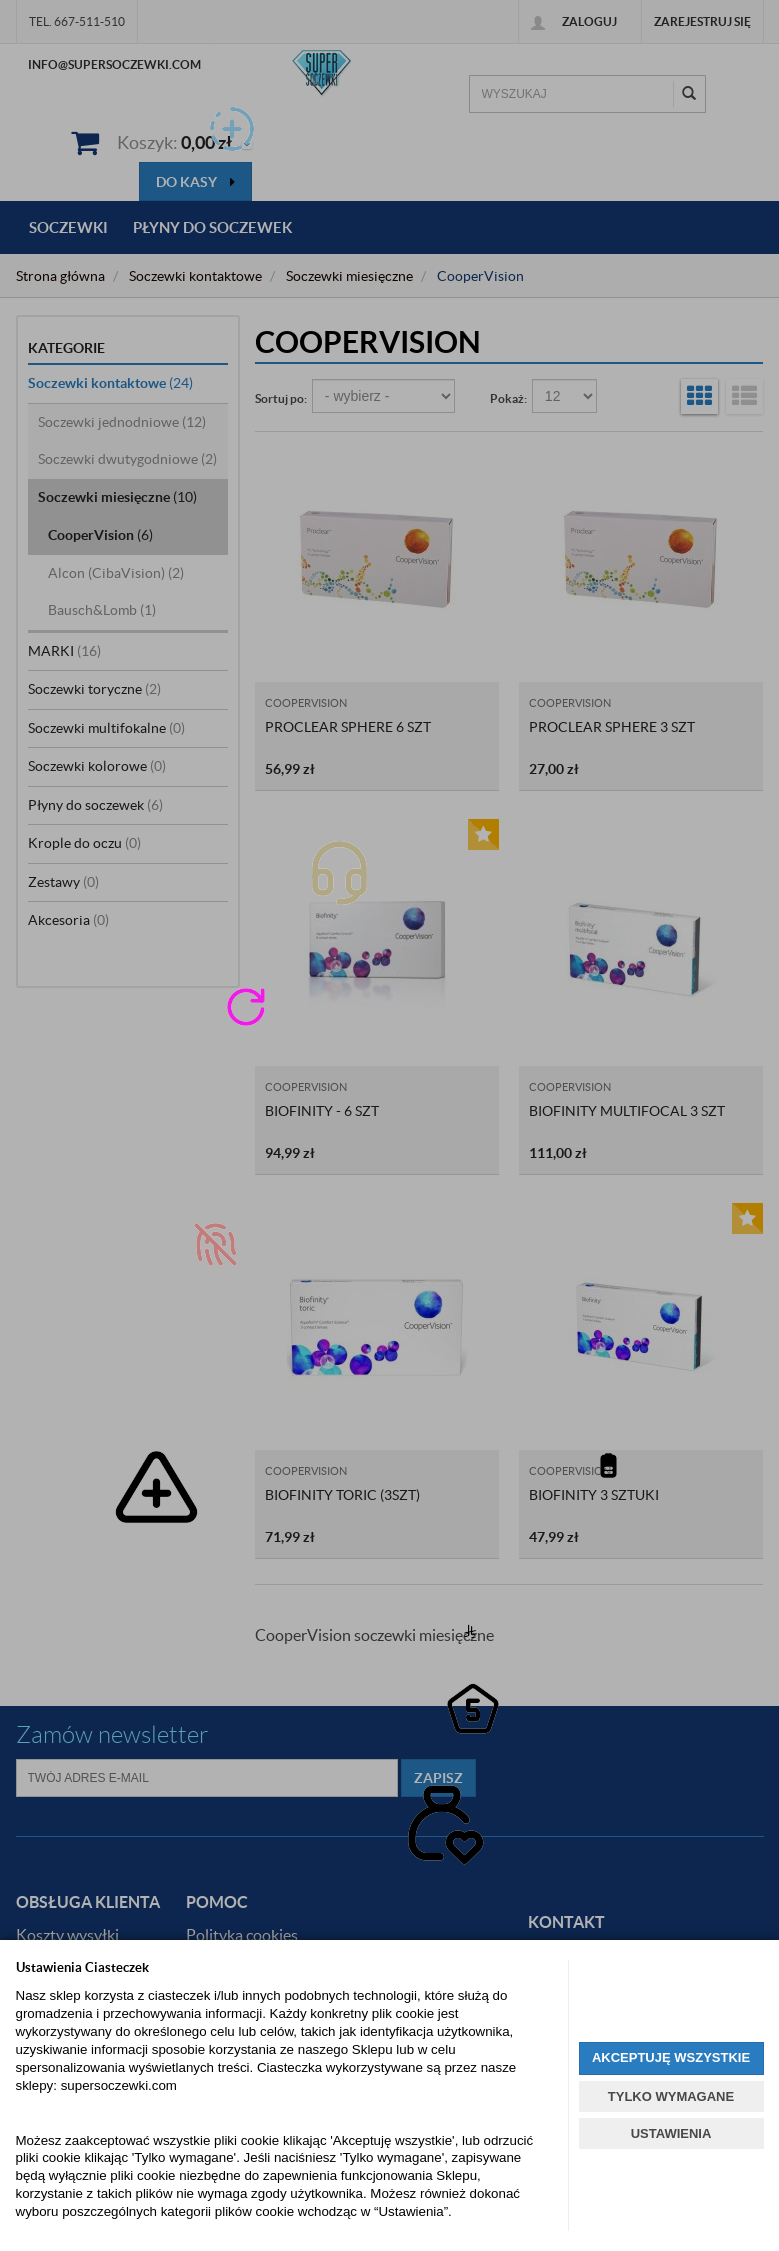 This screenshot has width=779, height=2251. I want to click on indicates step 5 in a multi-step process, so click(473, 1710).